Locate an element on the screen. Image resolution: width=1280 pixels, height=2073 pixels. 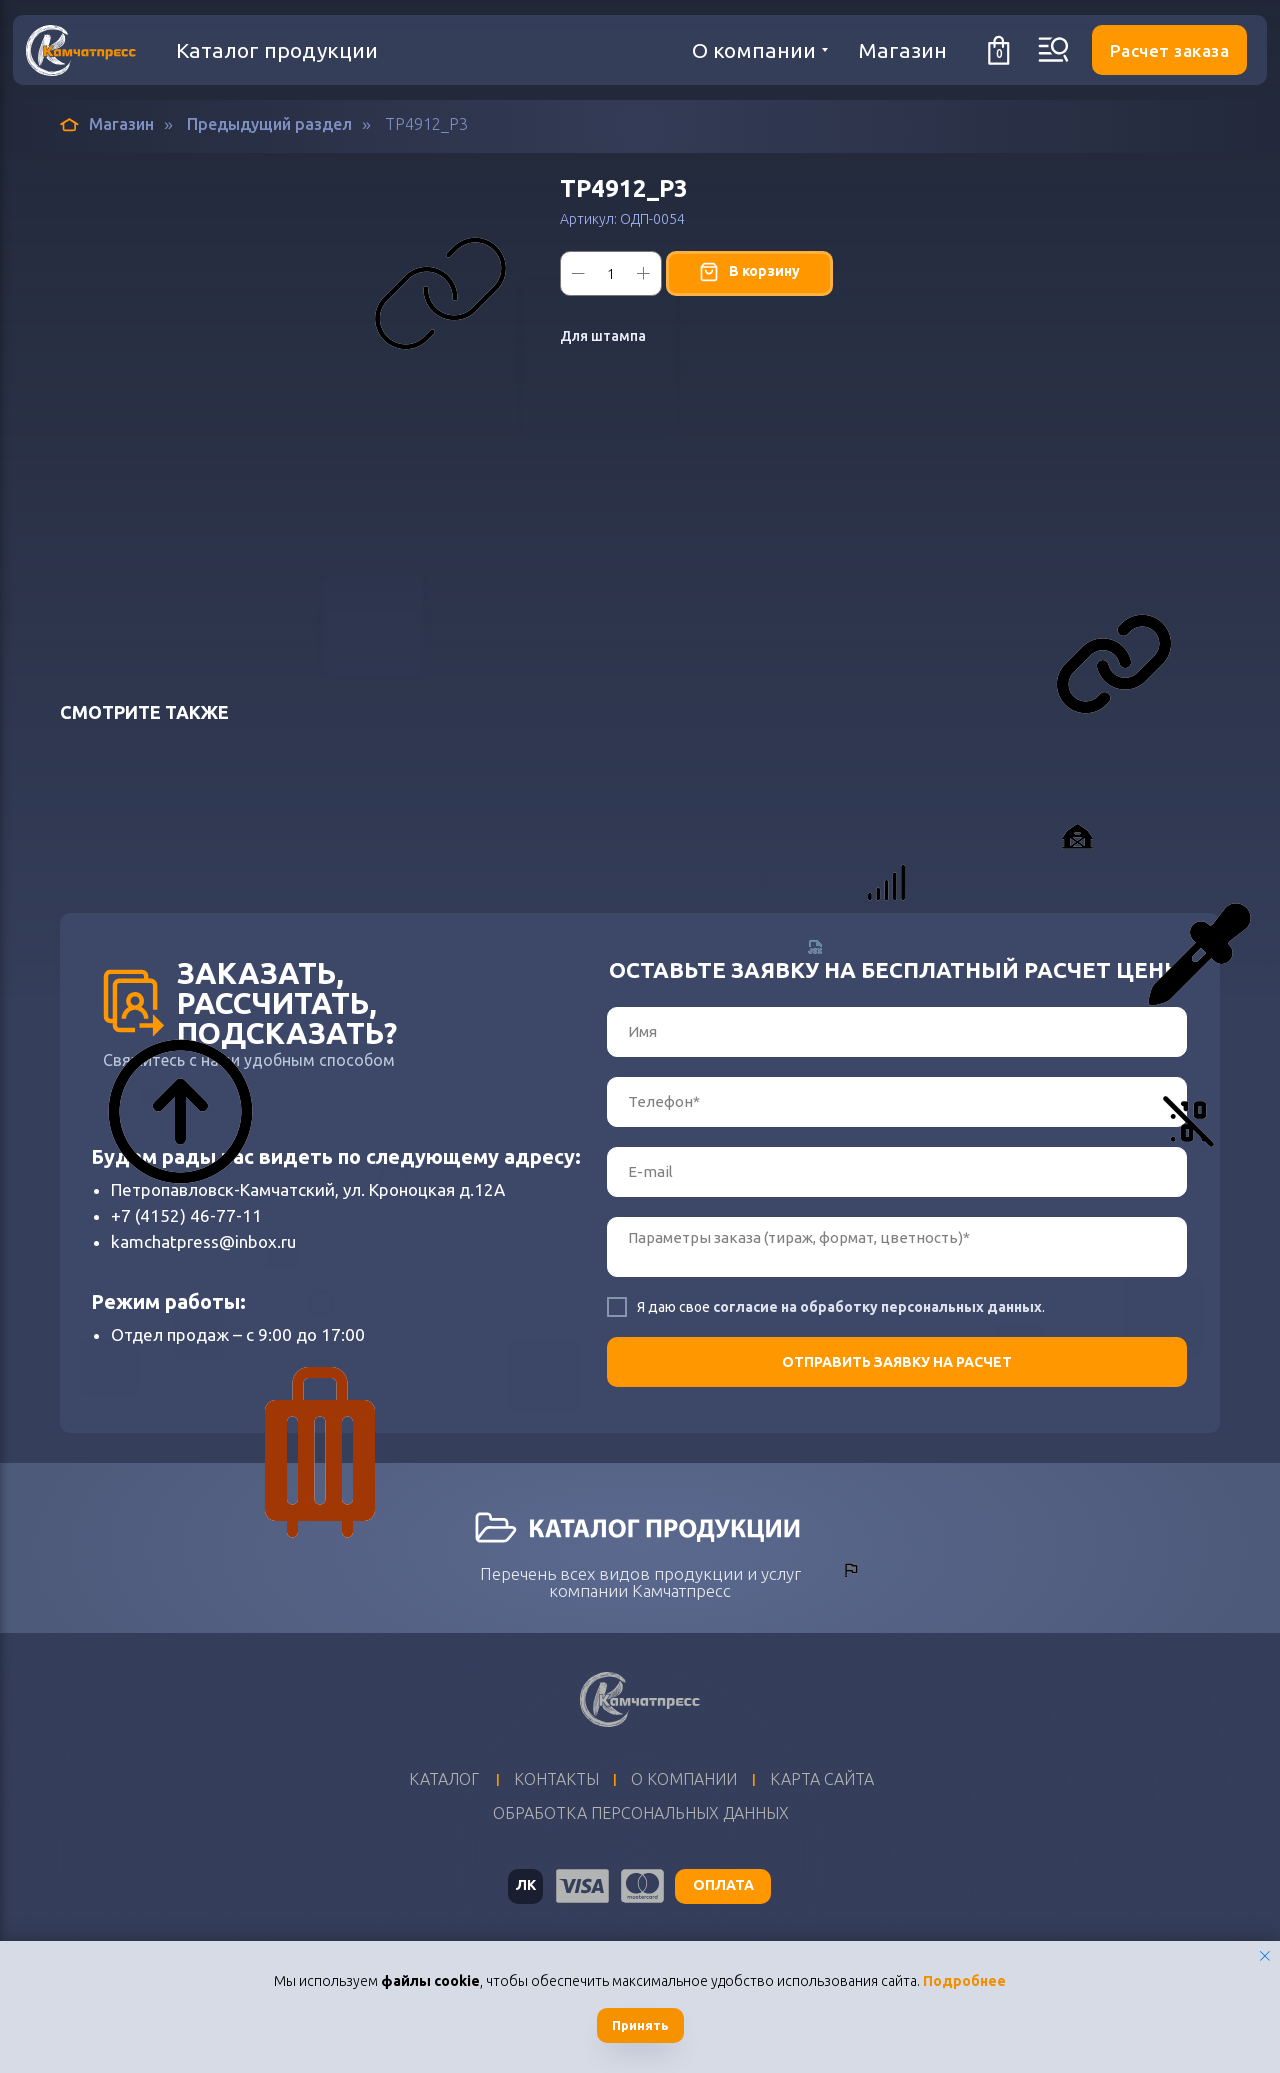
indicates cellular or network signal strength is located at coordinates (886, 882).